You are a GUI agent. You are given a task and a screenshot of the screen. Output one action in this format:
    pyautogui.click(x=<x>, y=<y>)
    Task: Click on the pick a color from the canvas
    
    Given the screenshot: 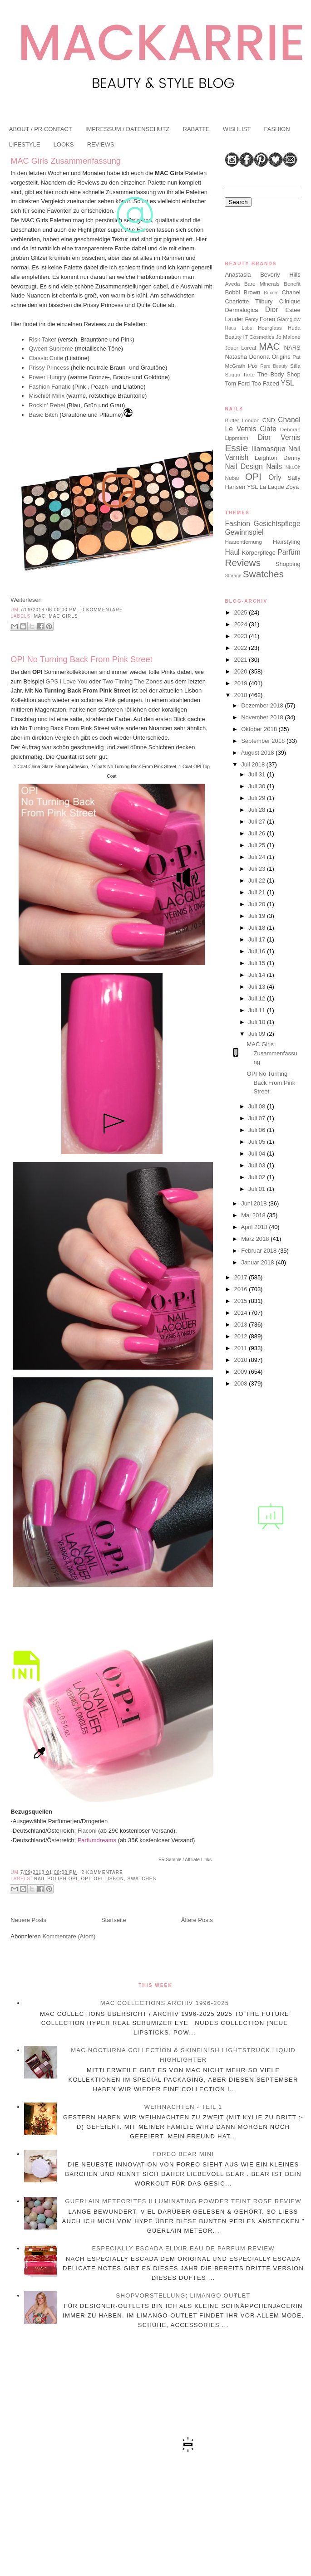 What is the action you would take?
    pyautogui.click(x=39, y=1753)
    